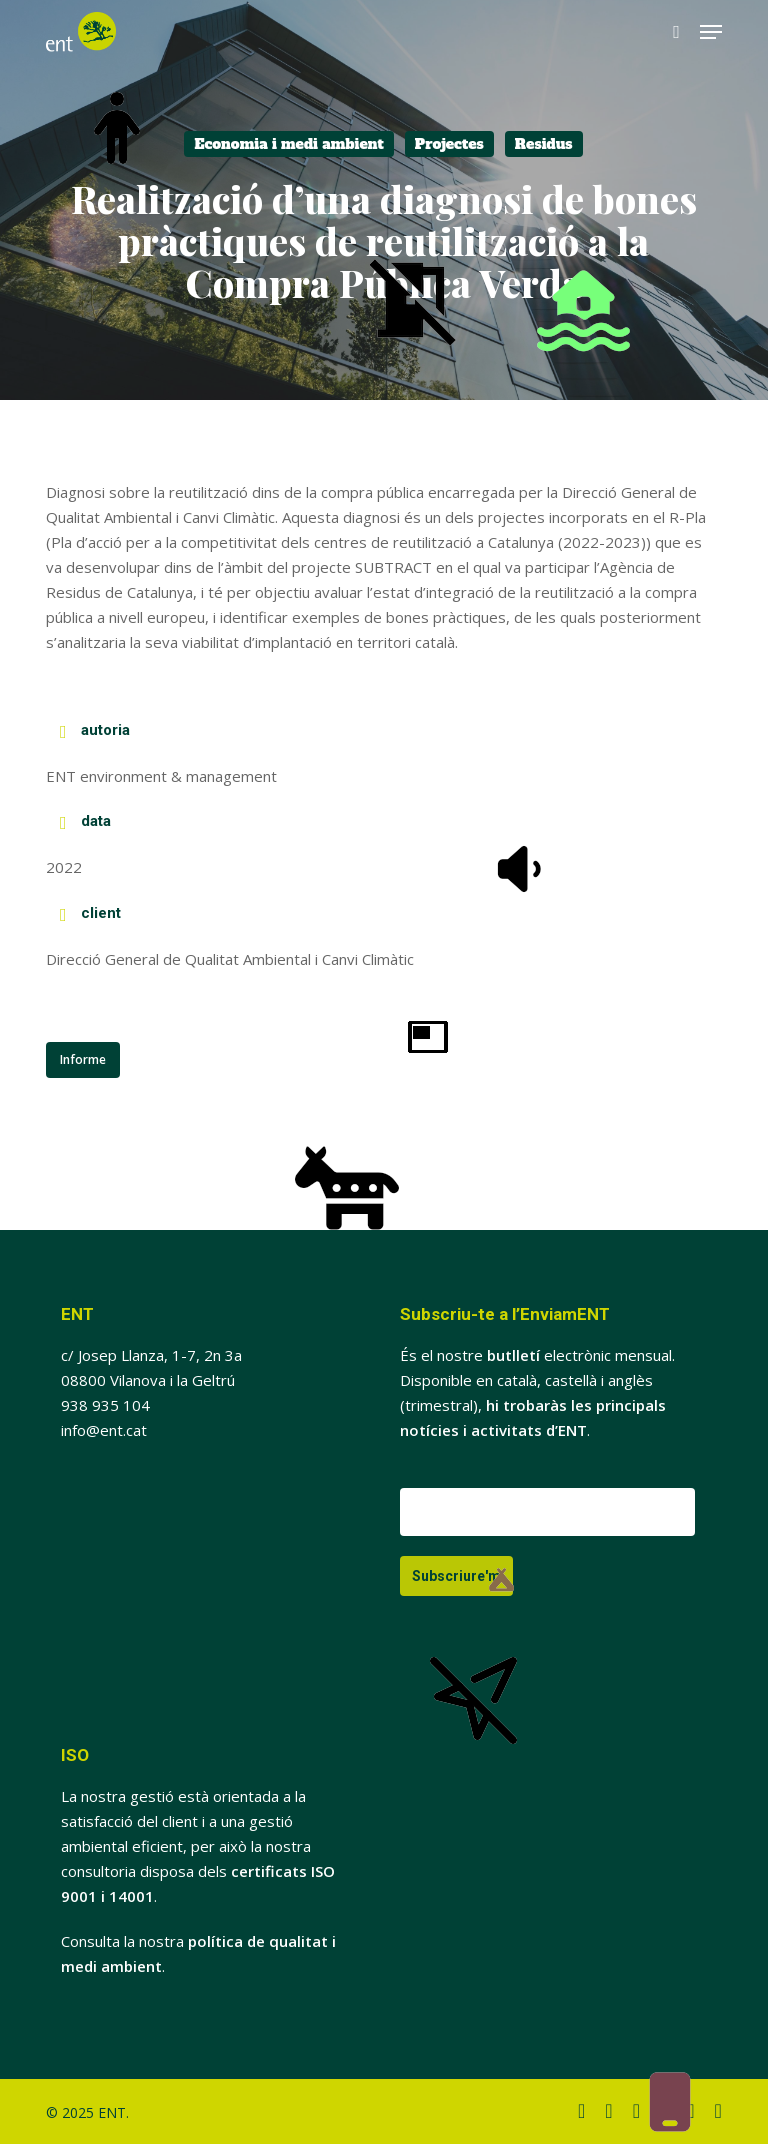 This screenshot has width=768, height=2144. What do you see at coordinates (521, 869) in the screenshot?
I see `decrease audio volume` at bounding box center [521, 869].